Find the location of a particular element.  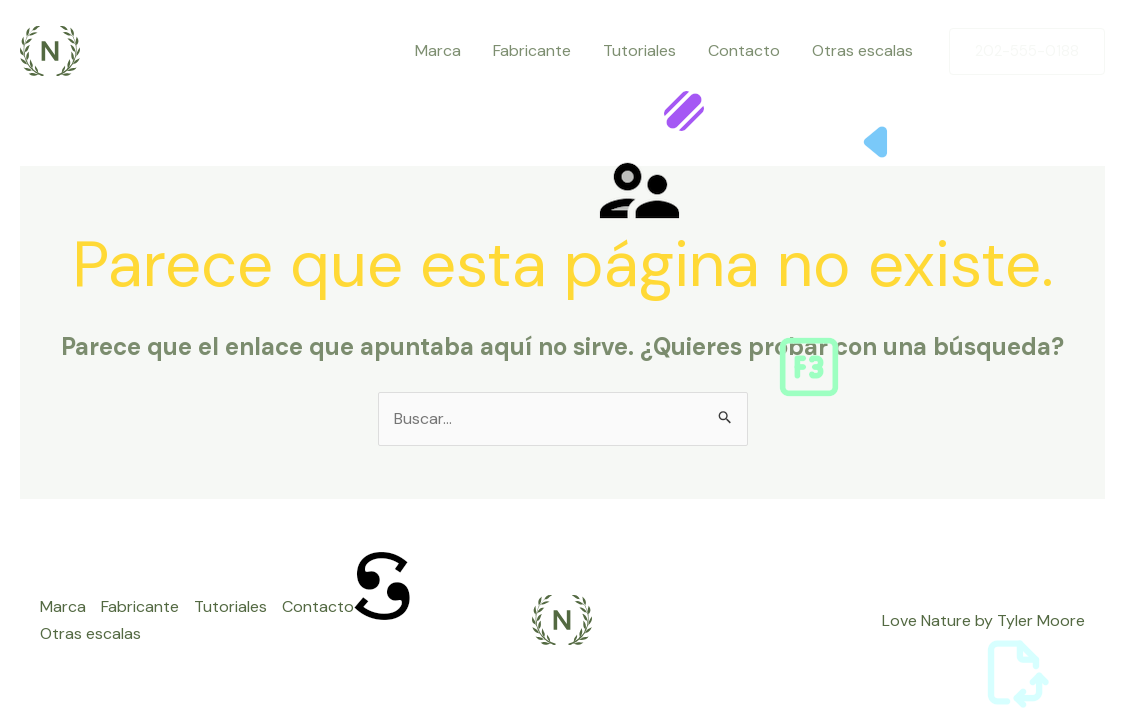

open Scribd app is located at coordinates (382, 586).